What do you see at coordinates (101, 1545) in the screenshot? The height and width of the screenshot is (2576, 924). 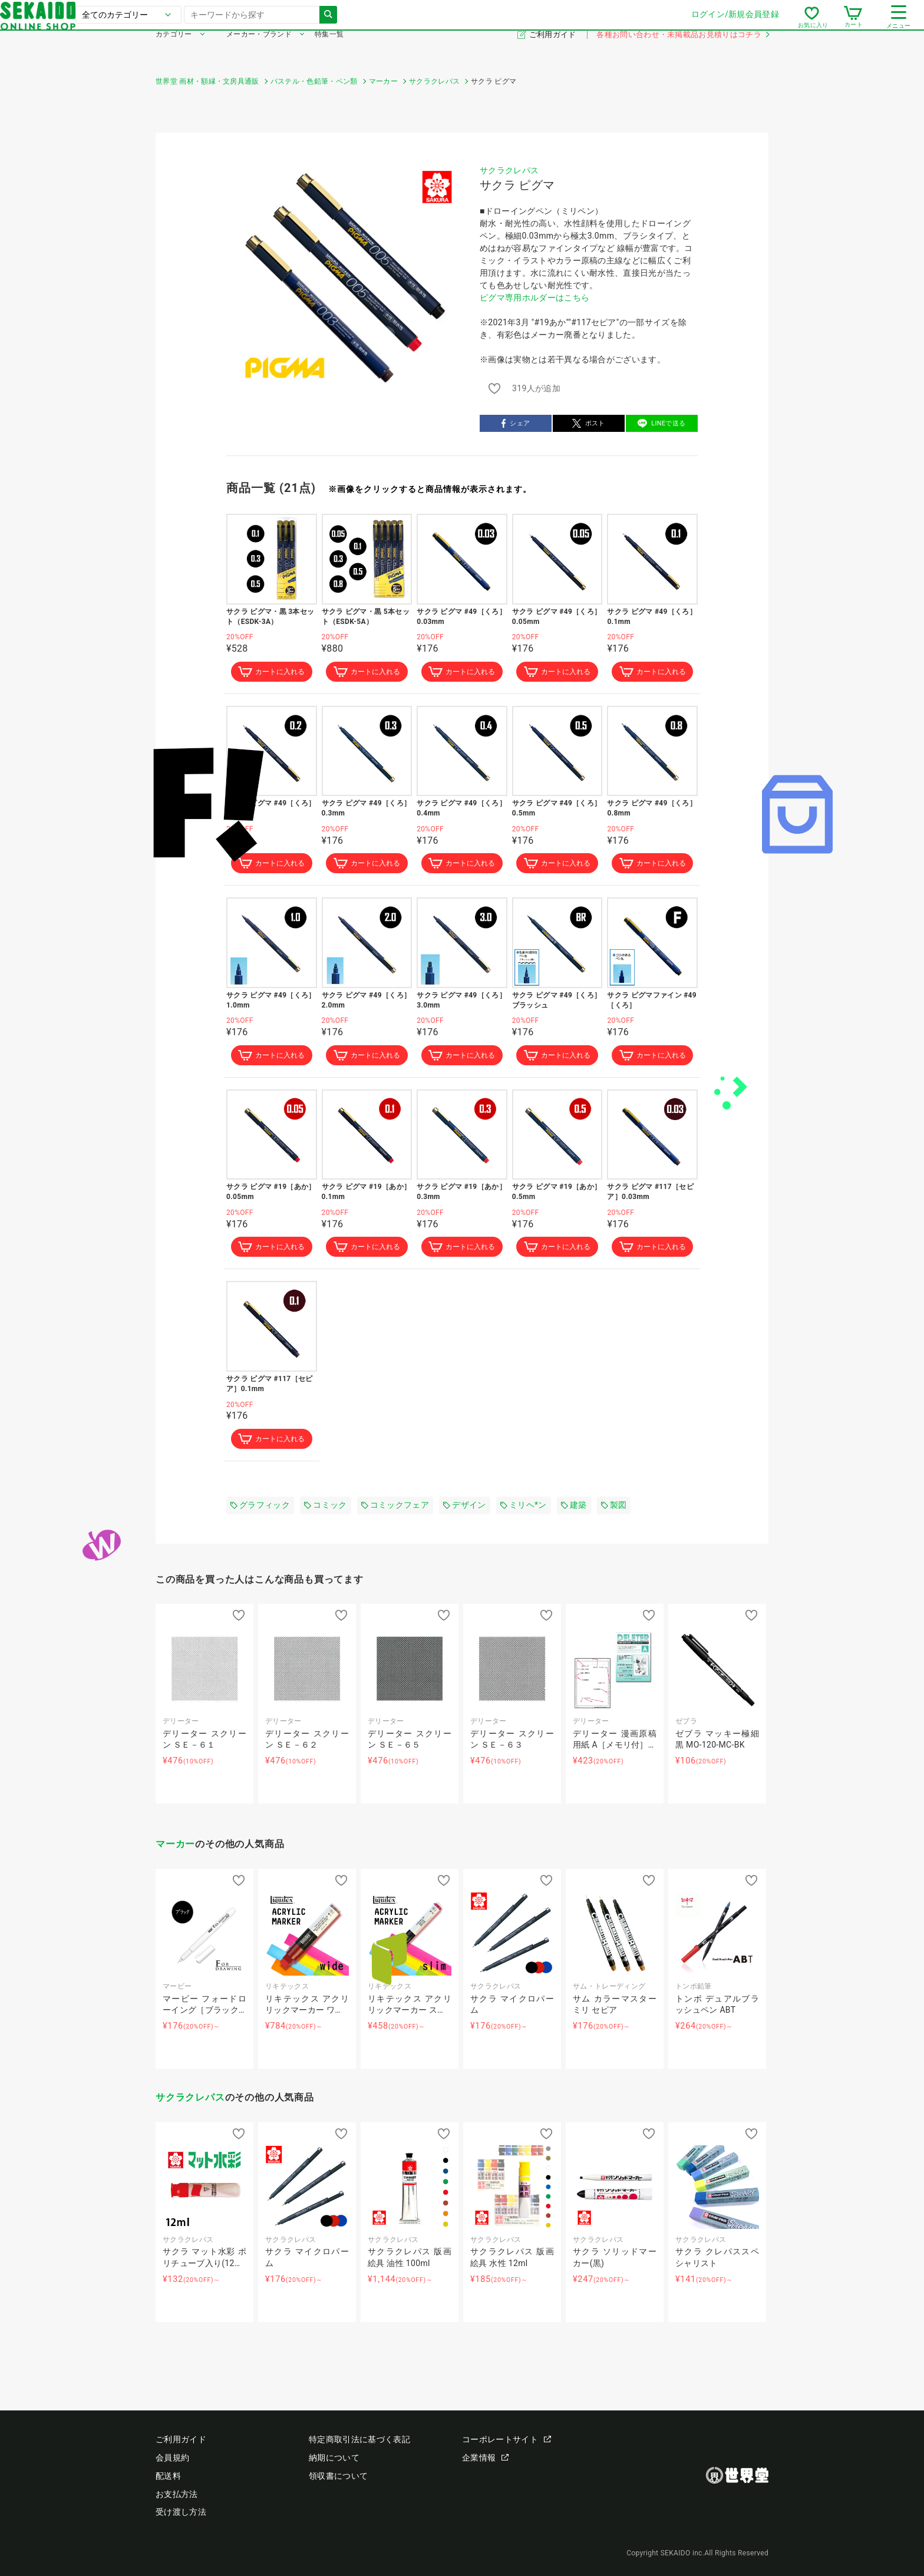 I see `visit weasyl artist community website` at bounding box center [101, 1545].